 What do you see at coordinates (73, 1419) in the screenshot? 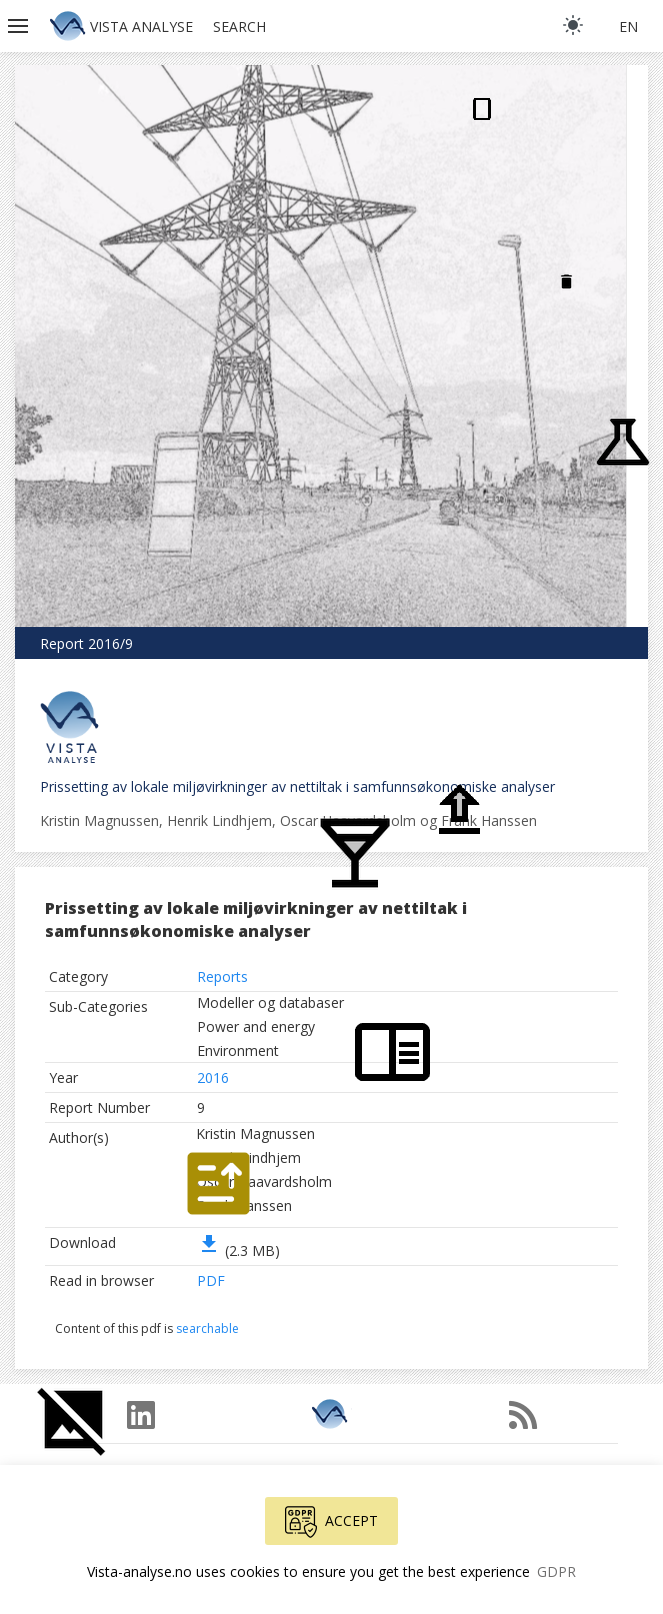
I see `image failed to load or is unavailable` at bounding box center [73, 1419].